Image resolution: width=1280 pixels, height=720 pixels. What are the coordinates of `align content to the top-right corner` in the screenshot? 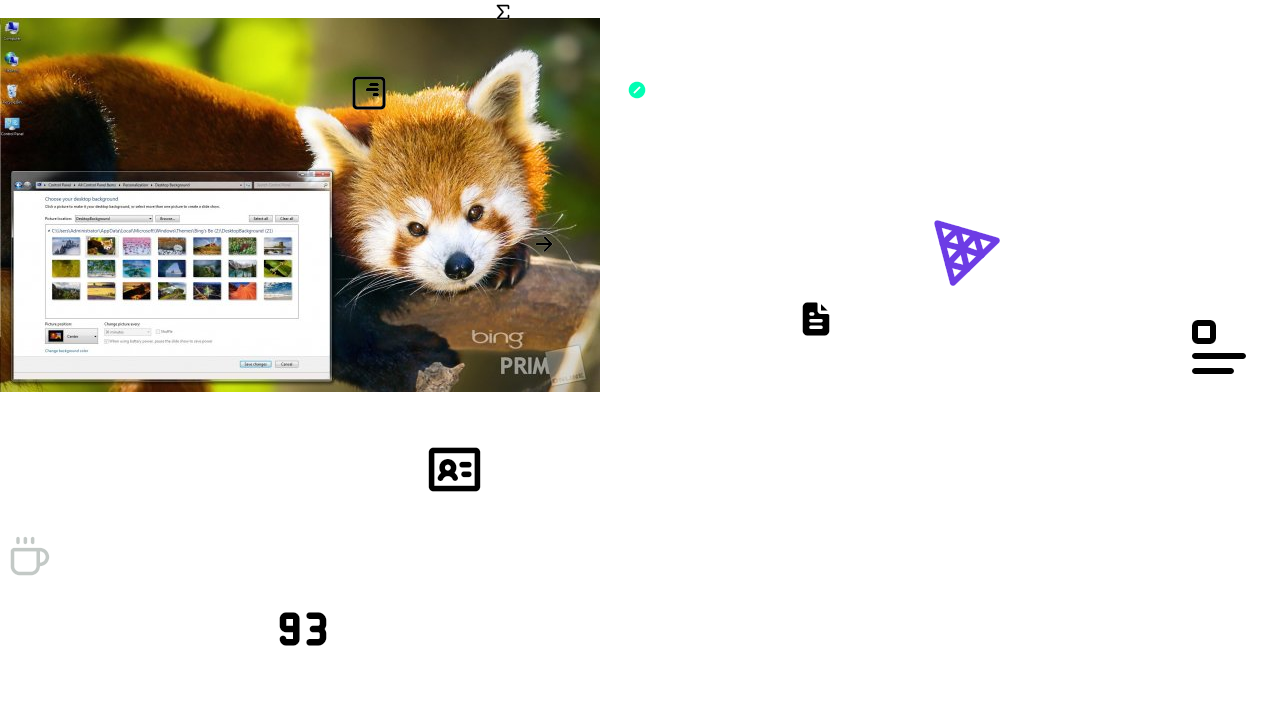 It's located at (369, 93).